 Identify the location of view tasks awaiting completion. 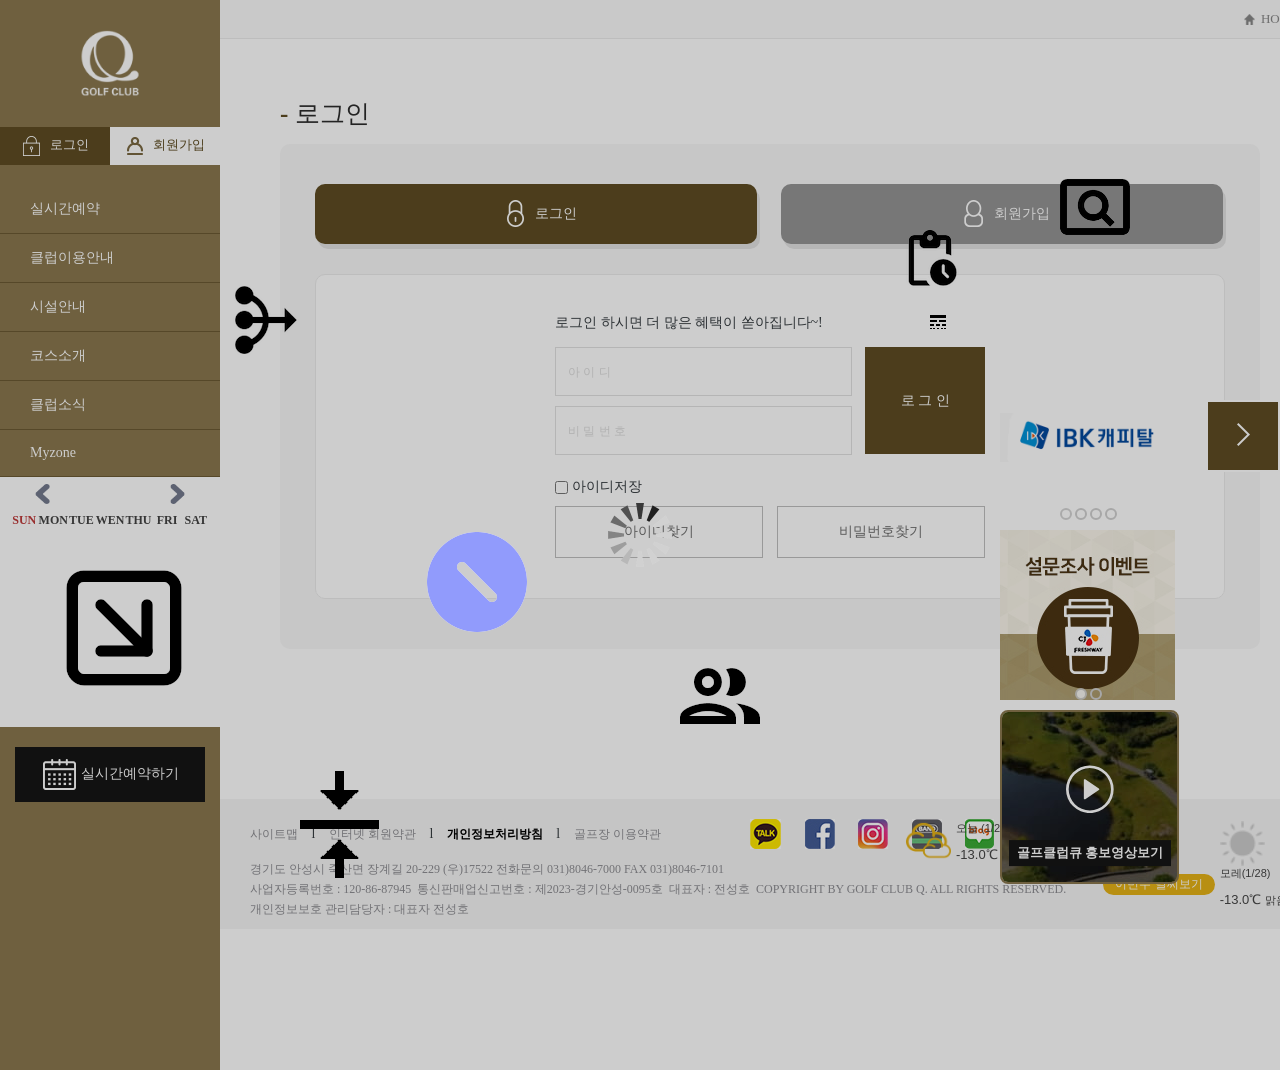
(930, 259).